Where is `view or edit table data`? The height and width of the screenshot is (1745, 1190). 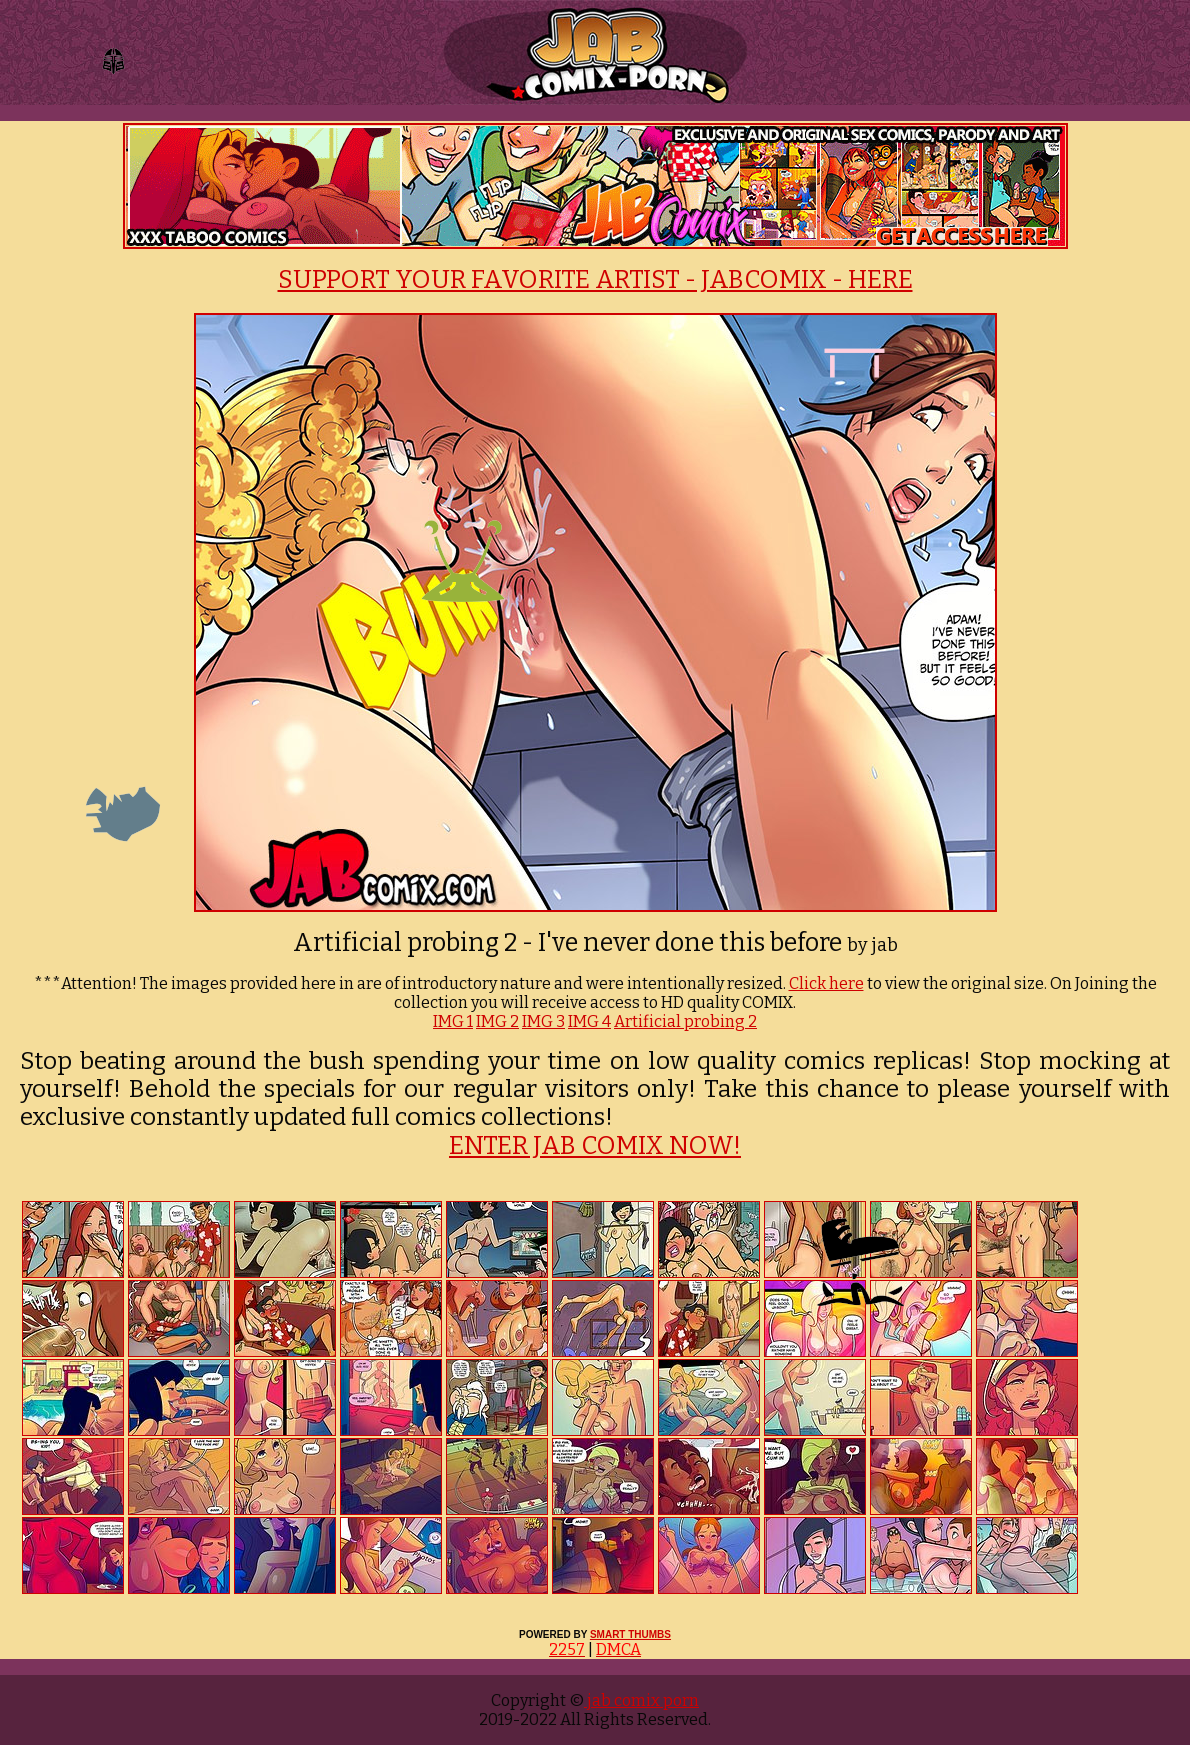 view or edit table data is located at coordinates (854, 347).